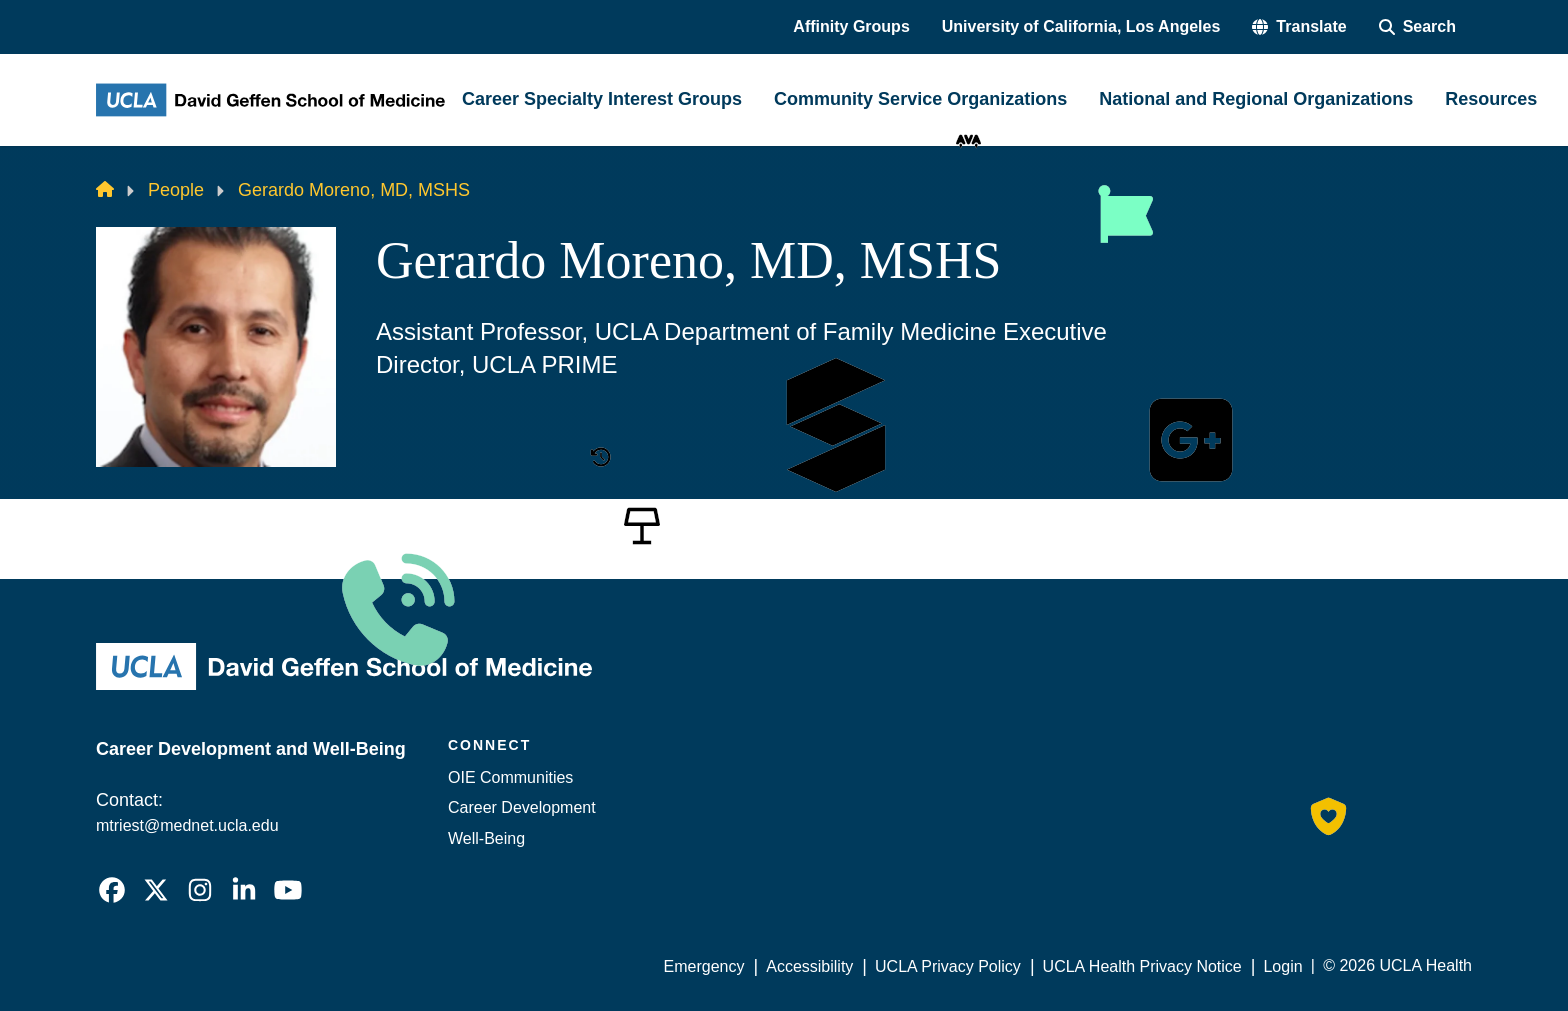 Image resolution: width=1568 pixels, height=1011 pixels. What do you see at coordinates (395, 613) in the screenshot?
I see `adjust call volume settings` at bounding box center [395, 613].